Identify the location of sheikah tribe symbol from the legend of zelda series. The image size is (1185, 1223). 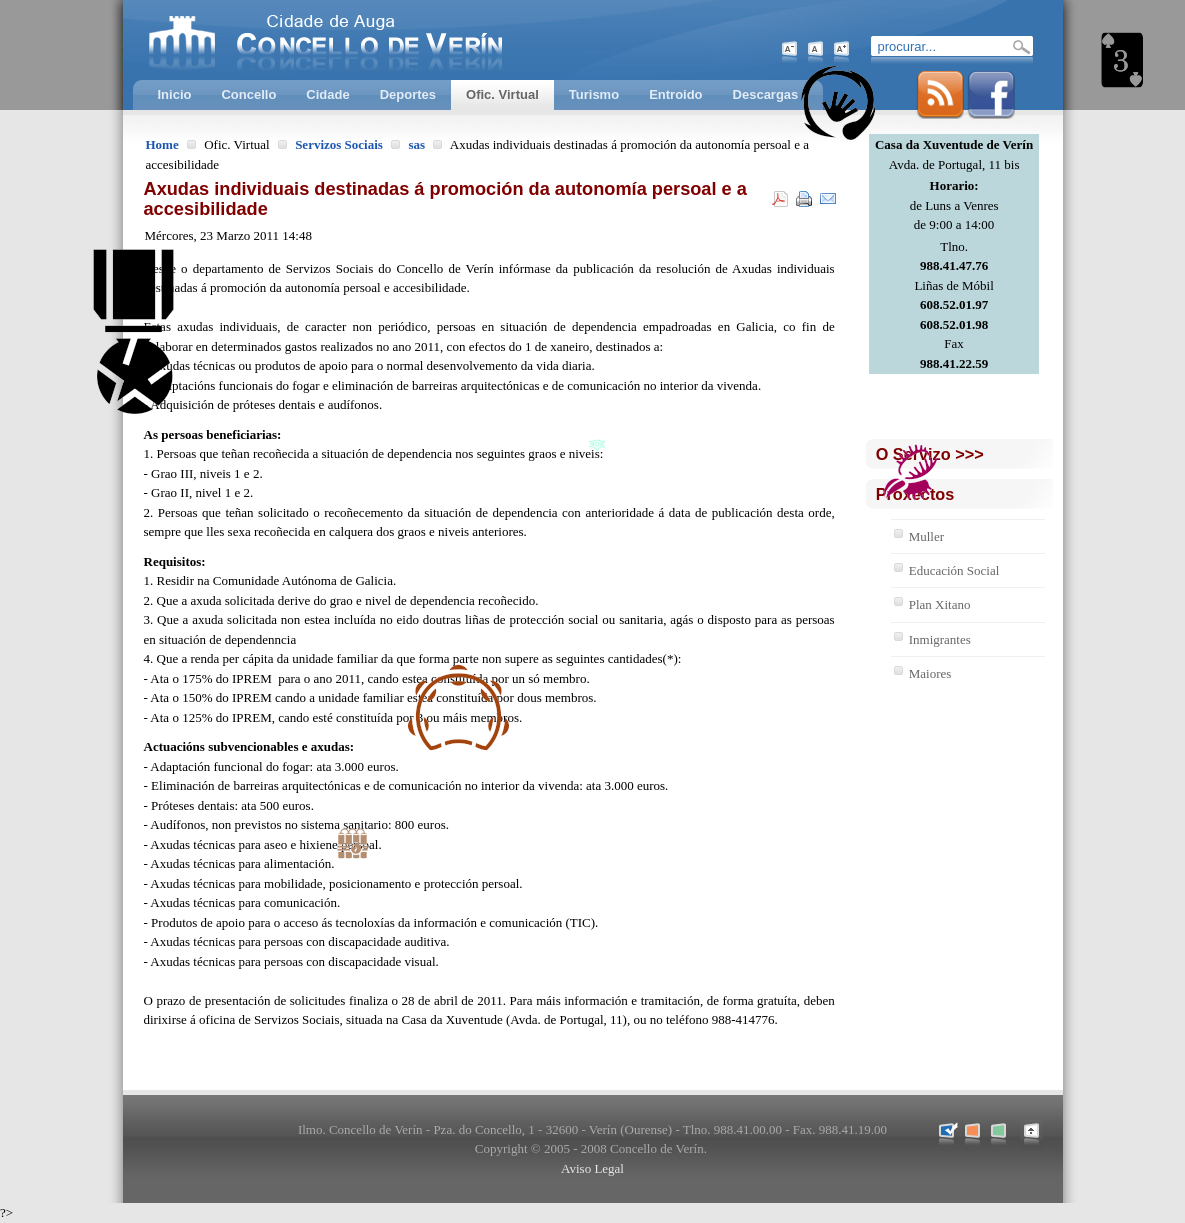
(597, 445).